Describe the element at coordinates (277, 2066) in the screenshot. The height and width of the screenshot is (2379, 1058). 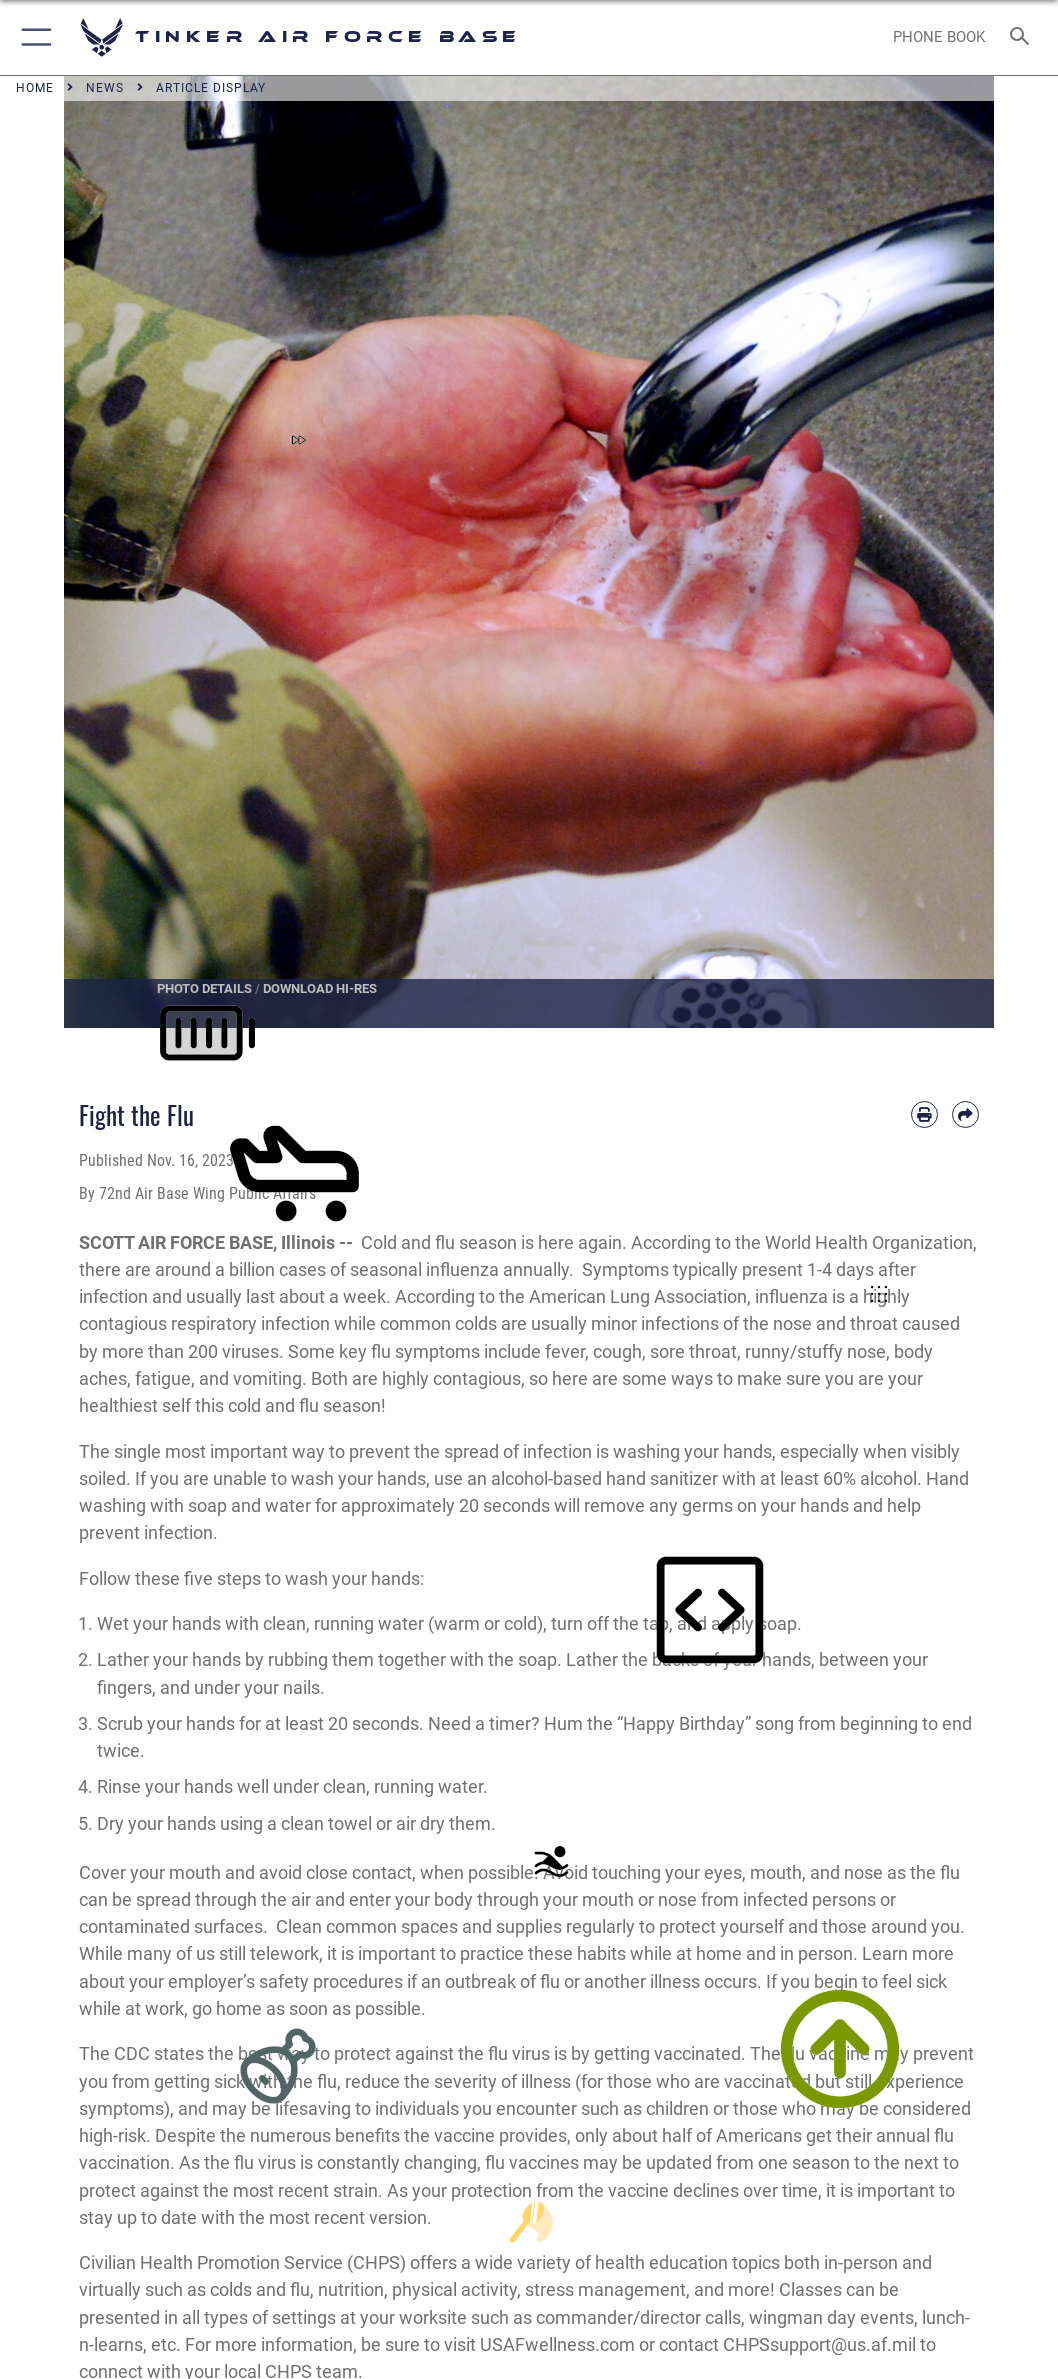
I see `food or dining category` at that location.